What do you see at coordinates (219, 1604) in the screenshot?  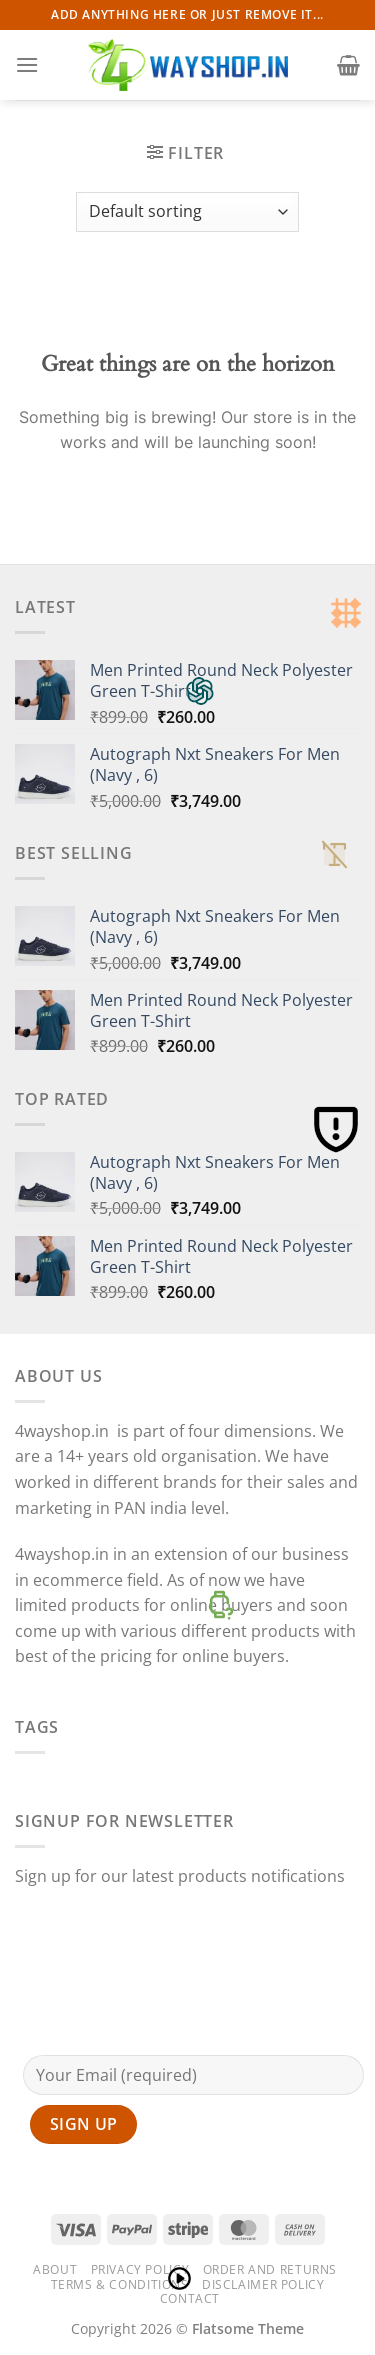 I see `smartwatch help or support` at bounding box center [219, 1604].